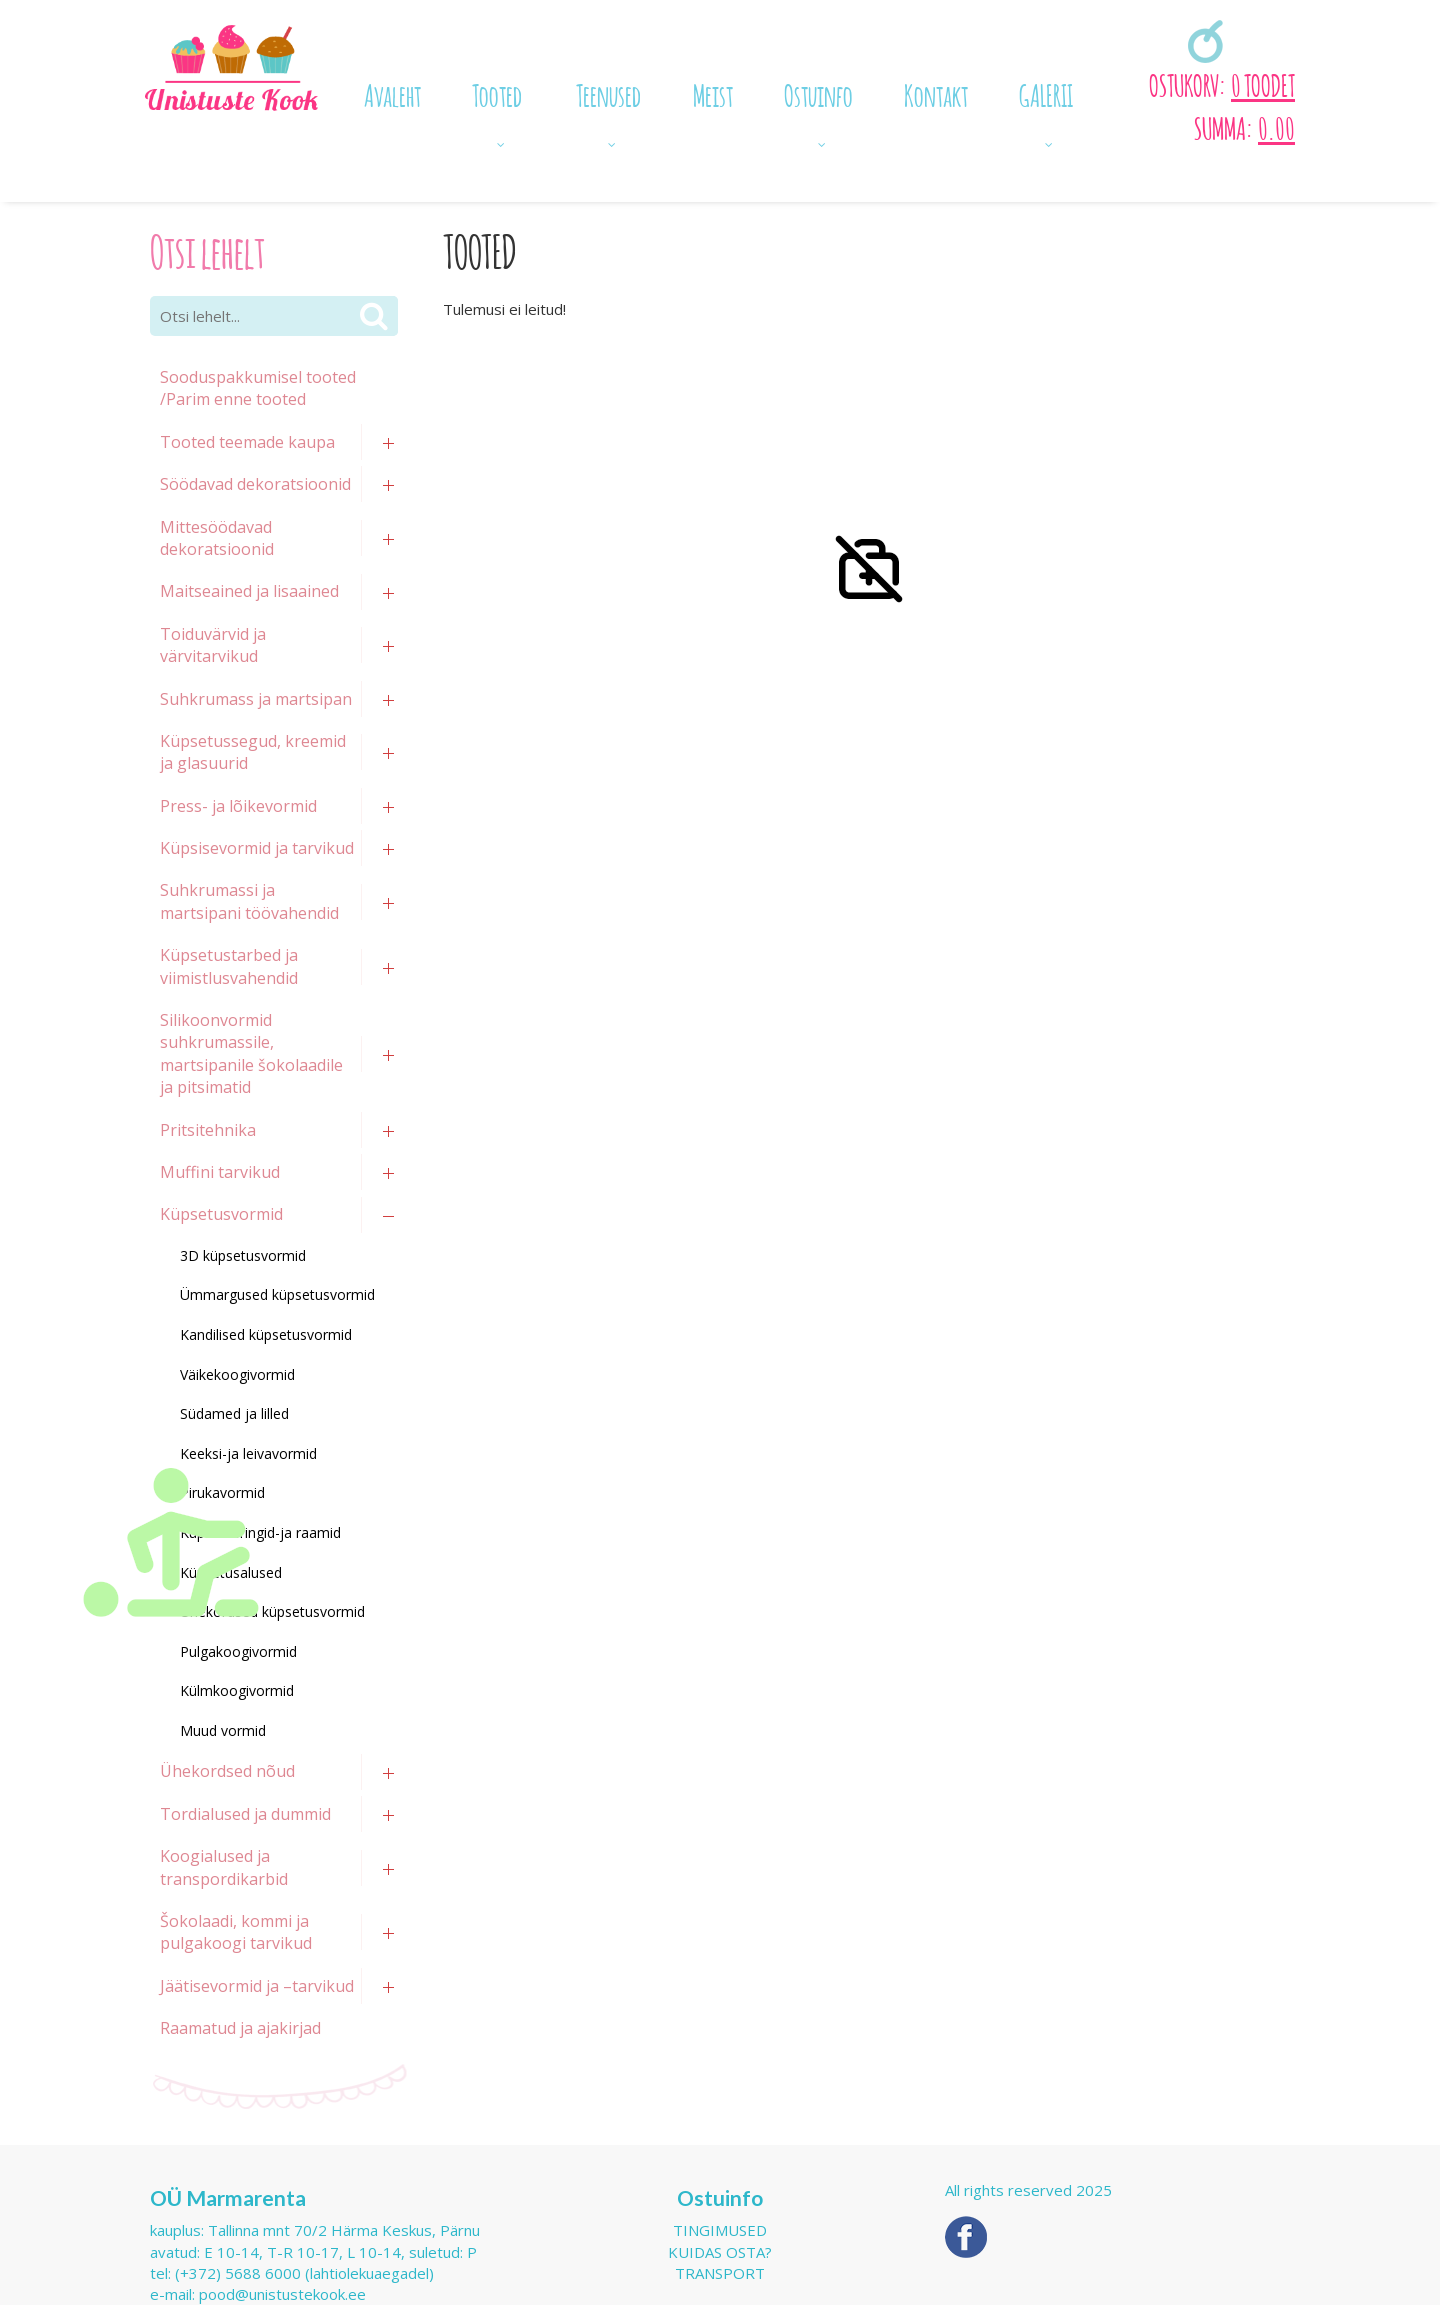  I want to click on access physiotherapy services, so click(171, 1538).